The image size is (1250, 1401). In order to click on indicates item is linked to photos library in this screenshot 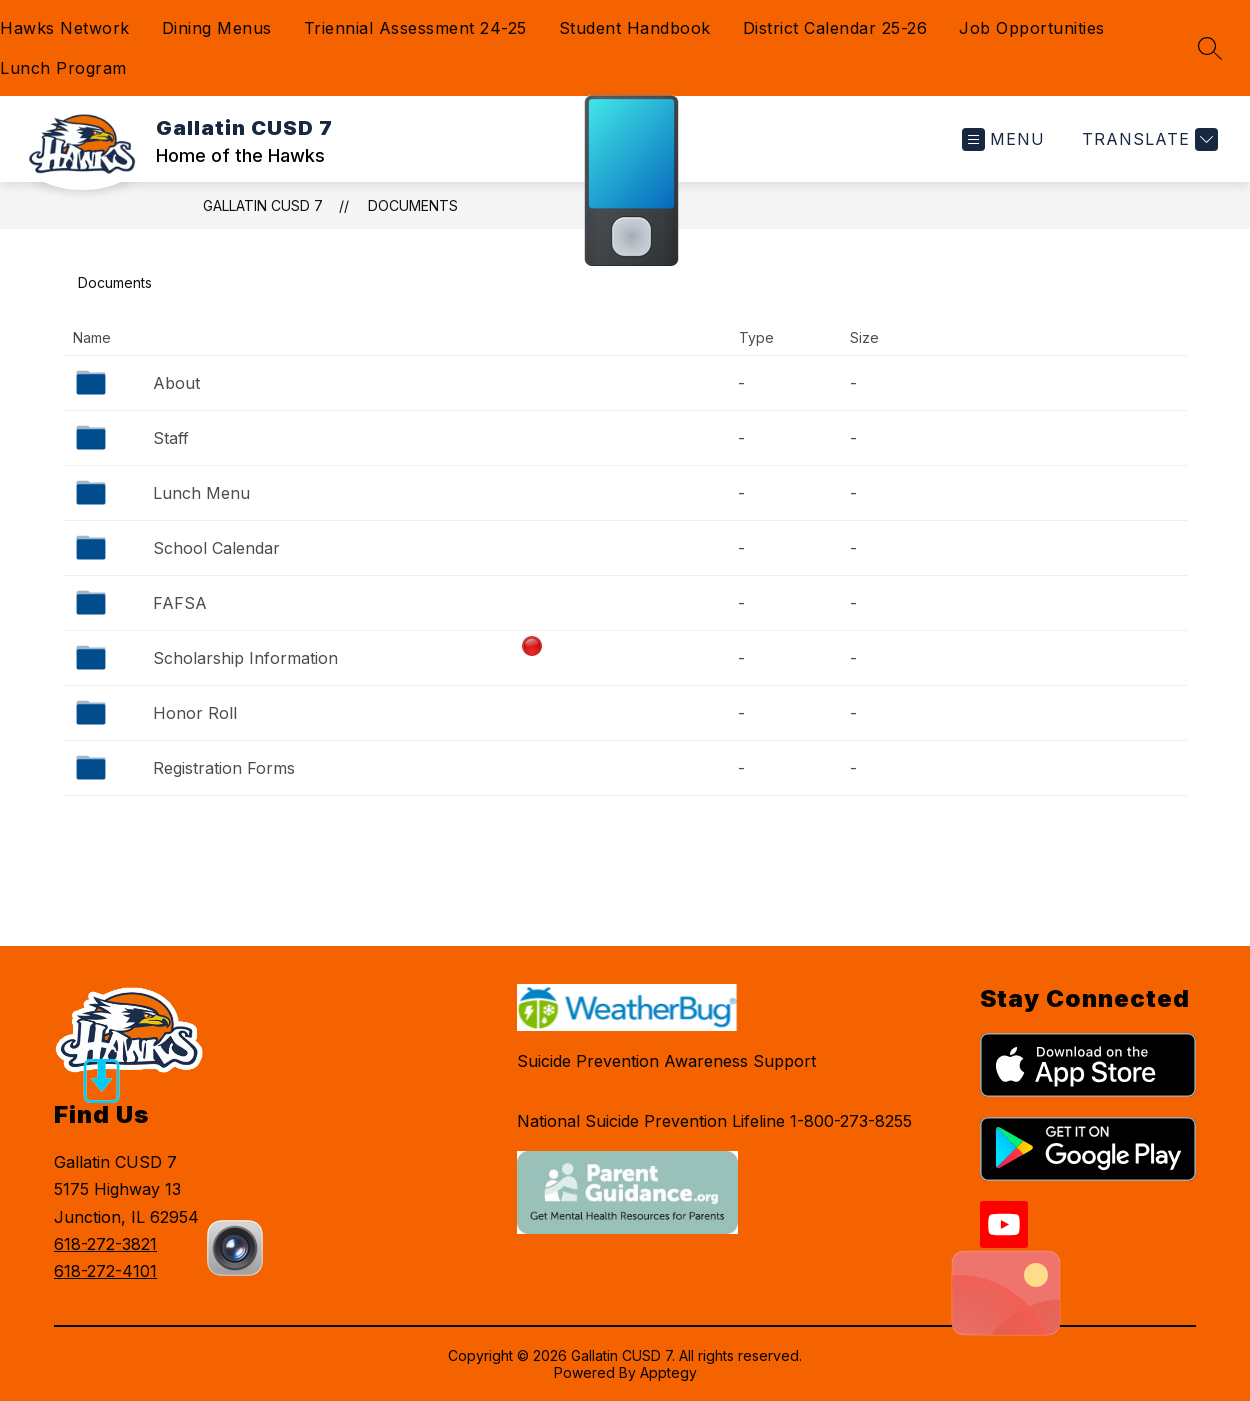, I will do `click(1006, 1293)`.